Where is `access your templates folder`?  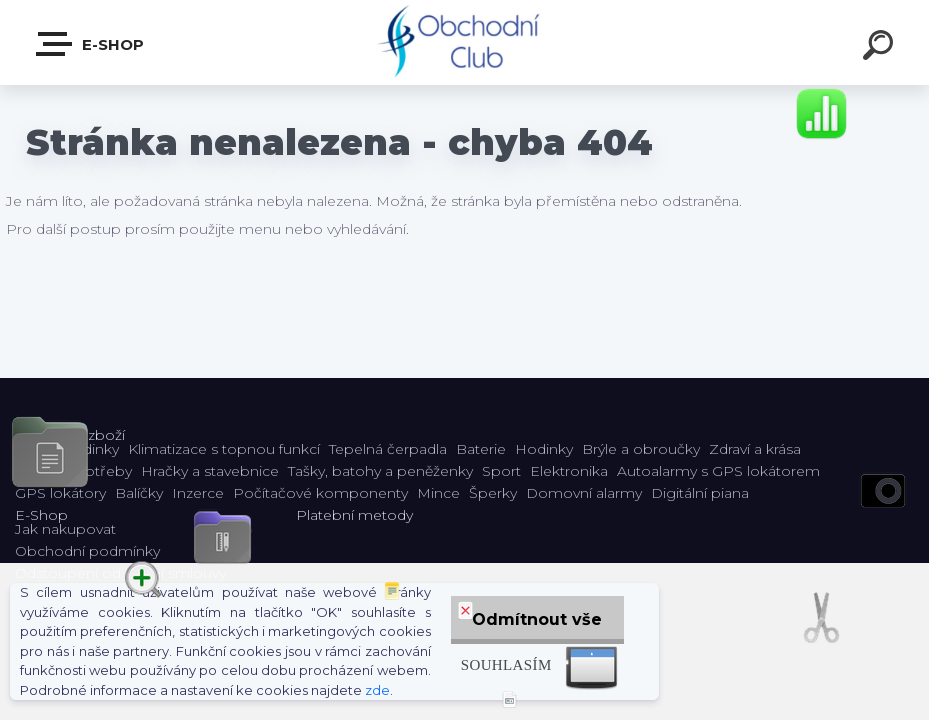 access your templates folder is located at coordinates (222, 537).